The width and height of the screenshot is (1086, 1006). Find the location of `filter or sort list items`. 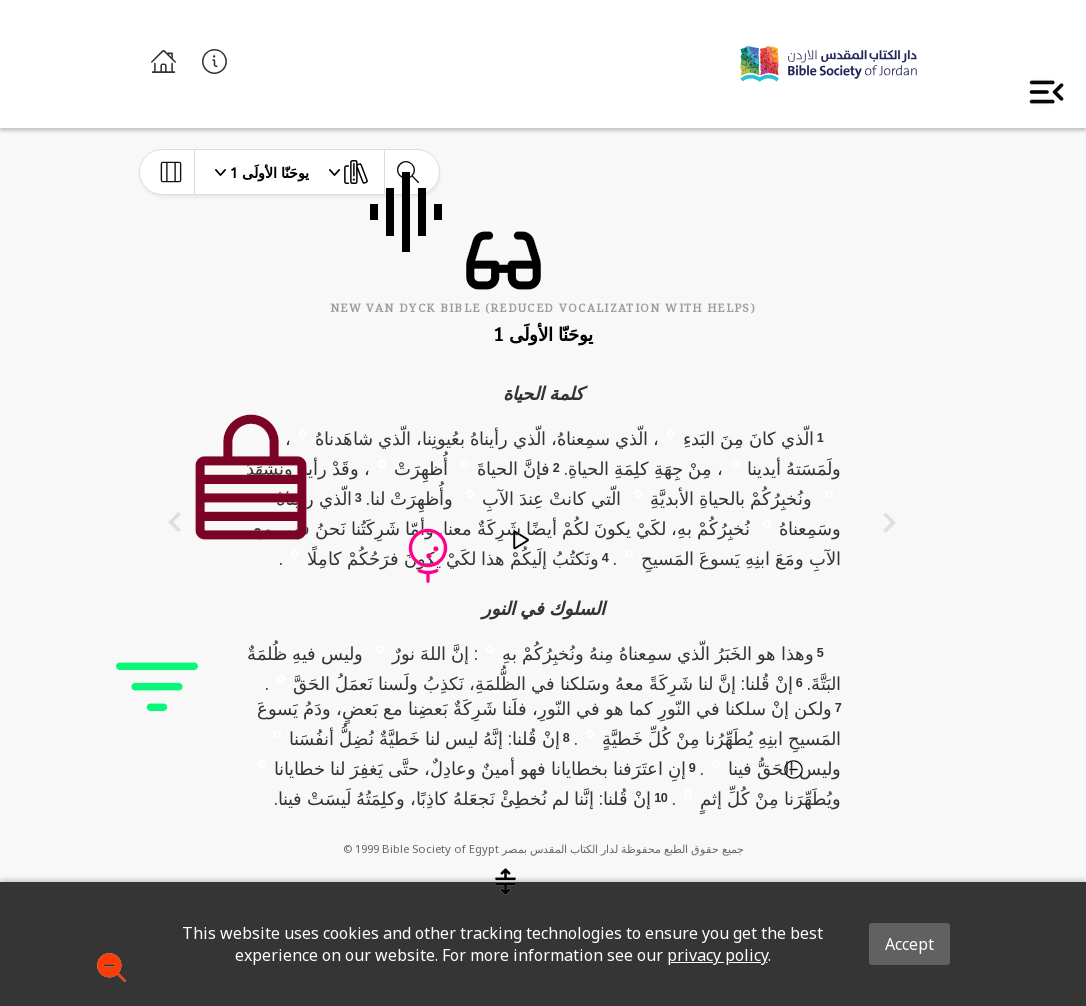

filter or sort list items is located at coordinates (157, 688).